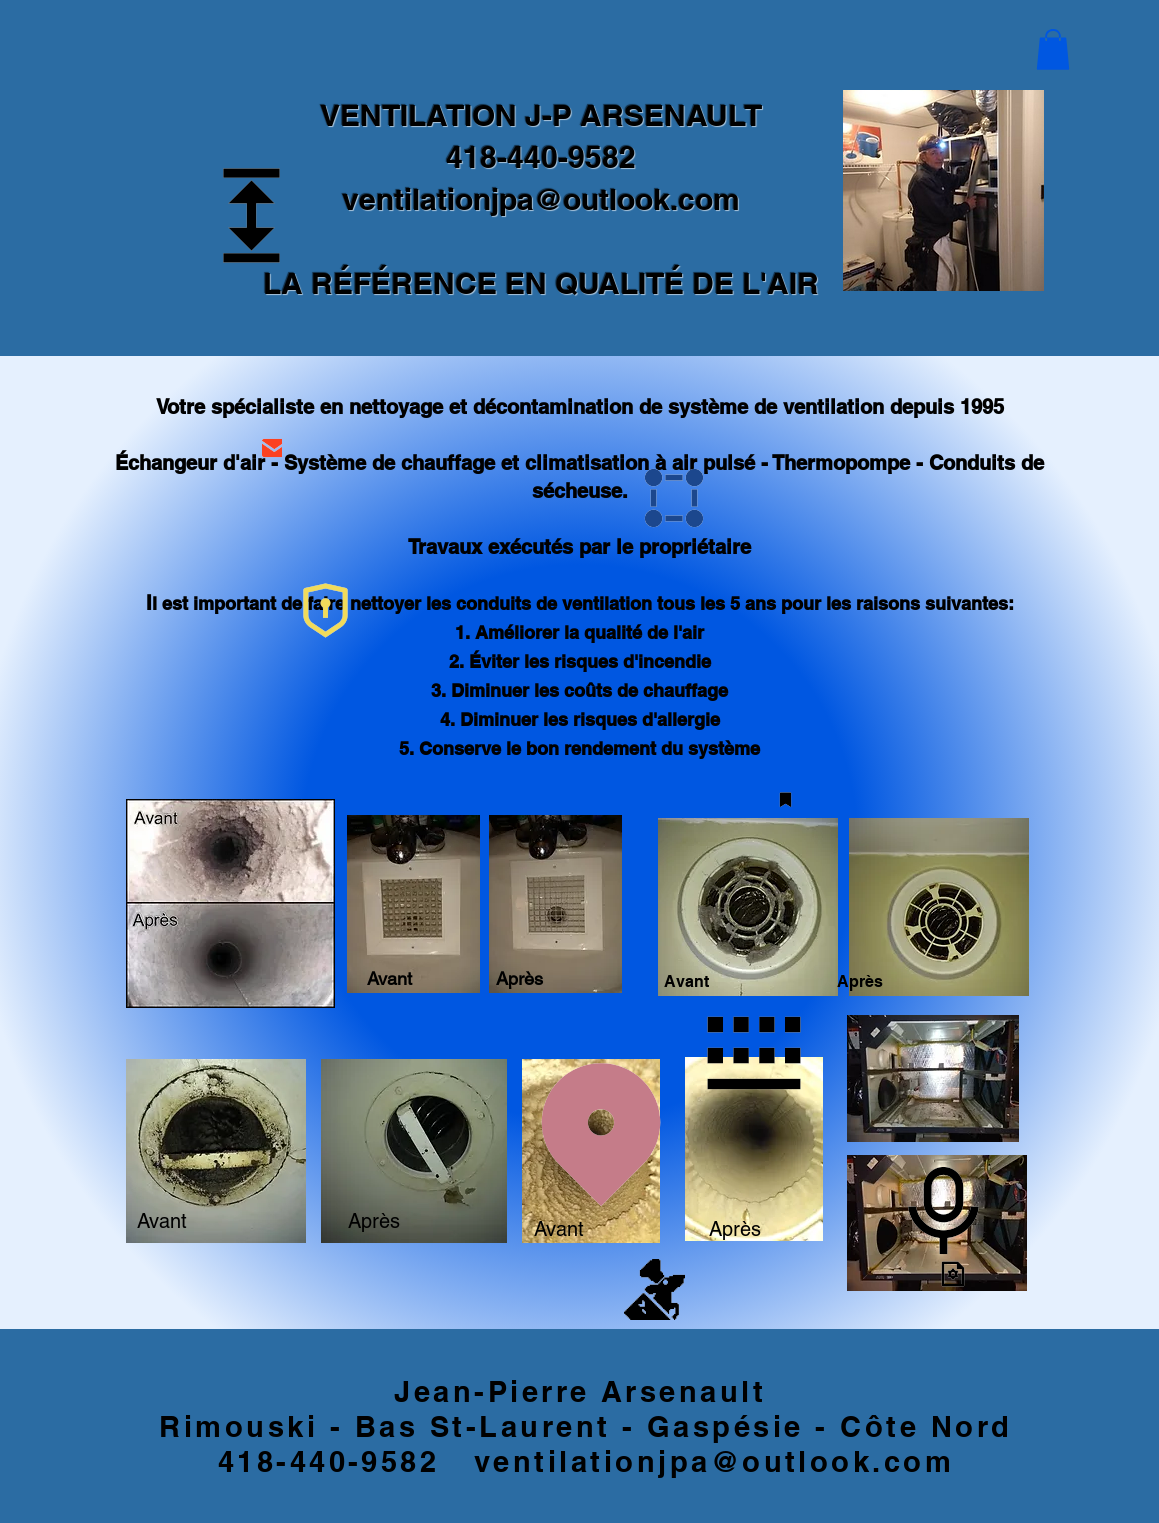 The height and width of the screenshot is (1523, 1159). What do you see at coordinates (272, 448) in the screenshot?
I see `mailbox.org email service logo` at bounding box center [272, 448].